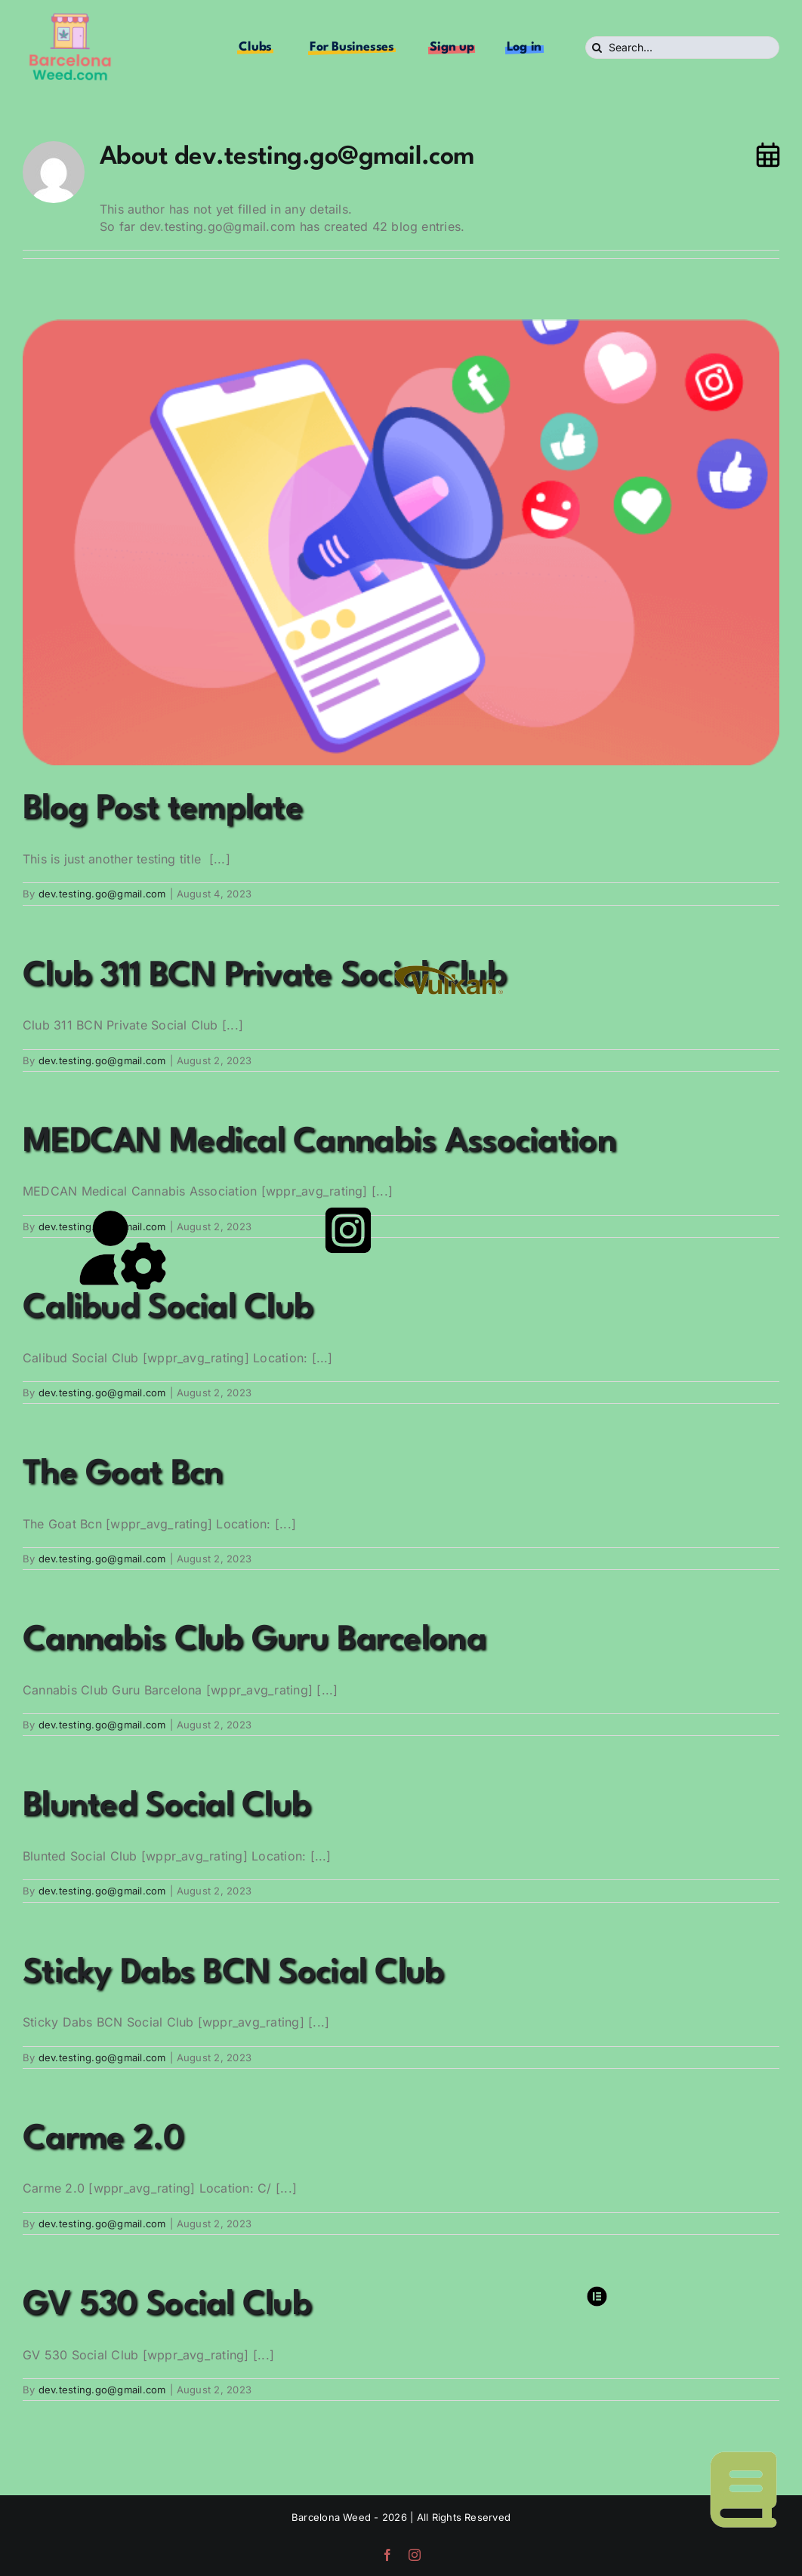 Image resolution: width=802 pixels, height=2576 pixels. Describe the element at coordinates (119, 1247) in the screenshot. I see `access user settings` at that location.